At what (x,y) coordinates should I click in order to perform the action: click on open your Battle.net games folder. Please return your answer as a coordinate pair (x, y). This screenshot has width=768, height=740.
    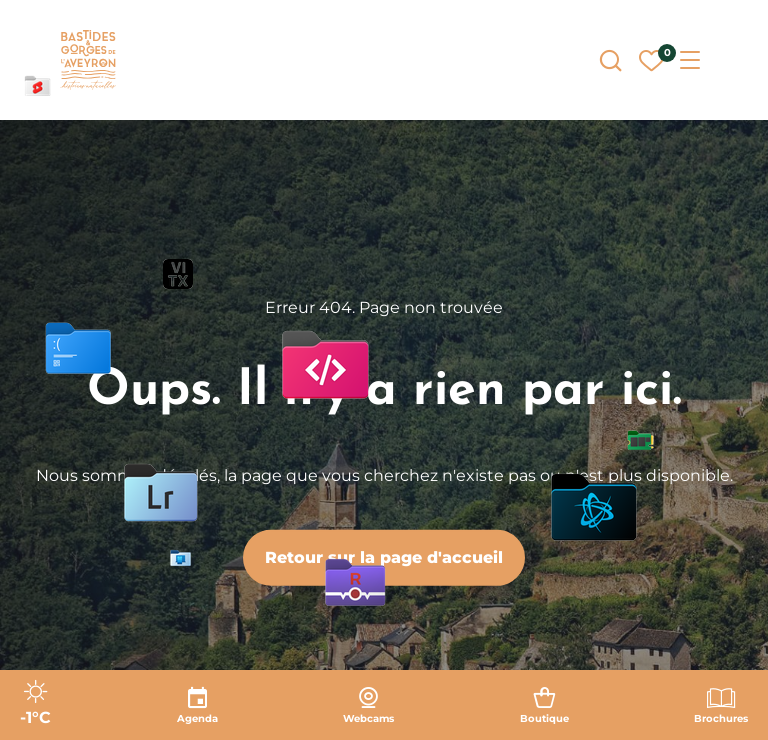
    Looking at the image, I should click on (593, 509).